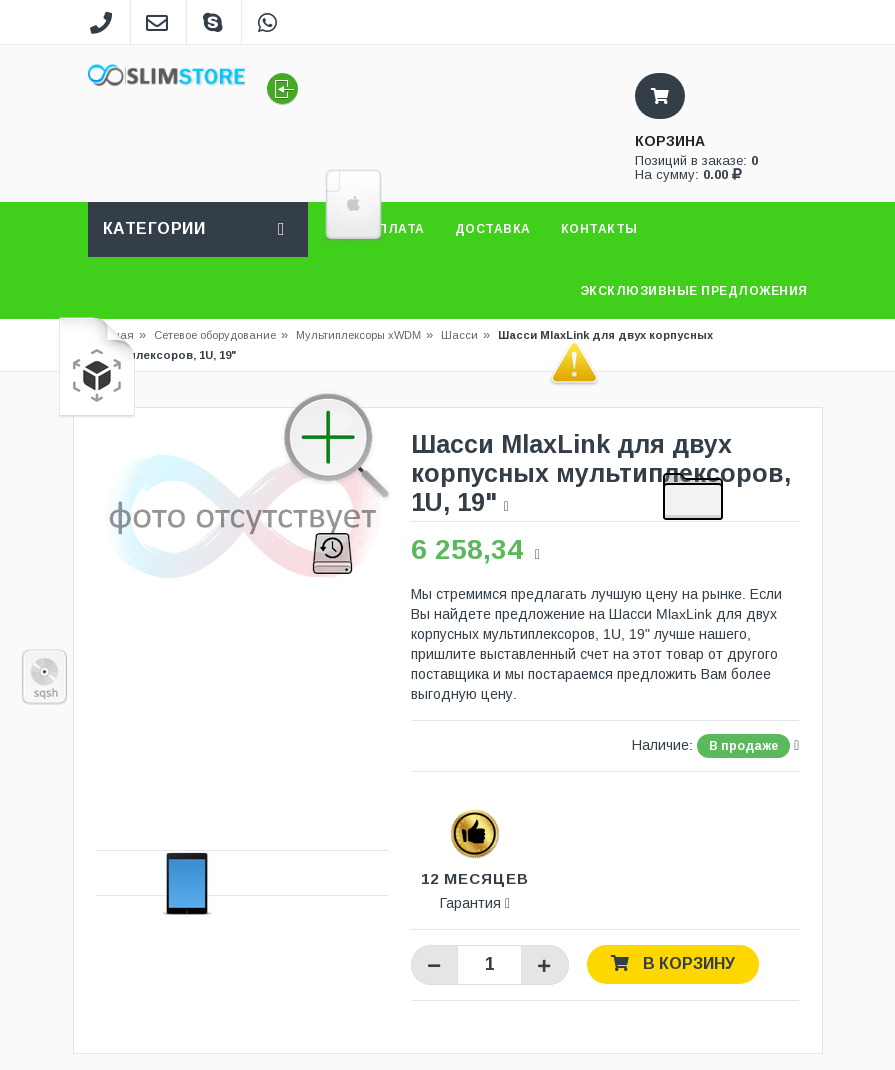  Describe the element at coordinates (335, 444) in the screenshot. I see `zoom in on the current view` at that location.